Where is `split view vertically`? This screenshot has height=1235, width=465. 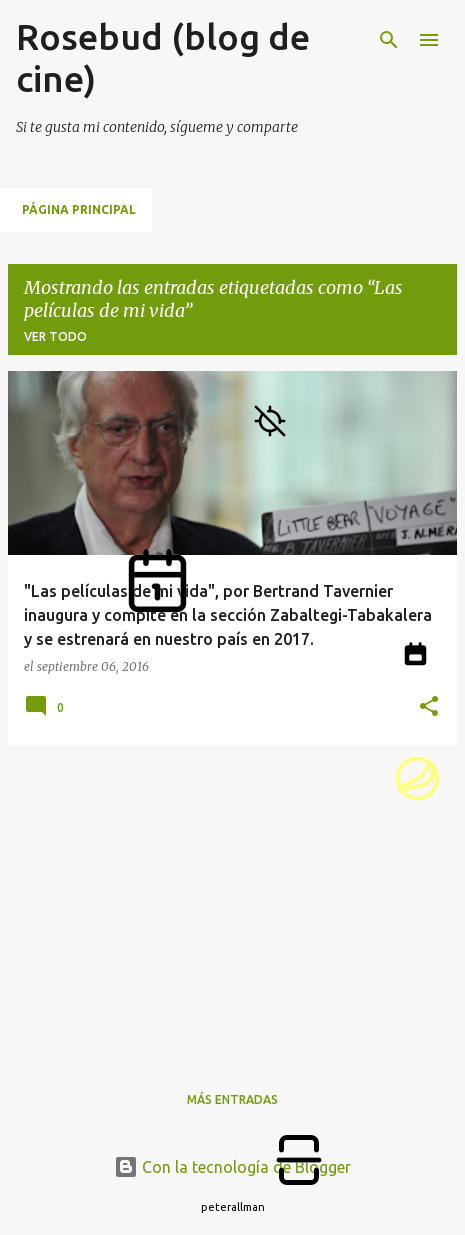 split view vertically is located at coordinates (299, 1160).